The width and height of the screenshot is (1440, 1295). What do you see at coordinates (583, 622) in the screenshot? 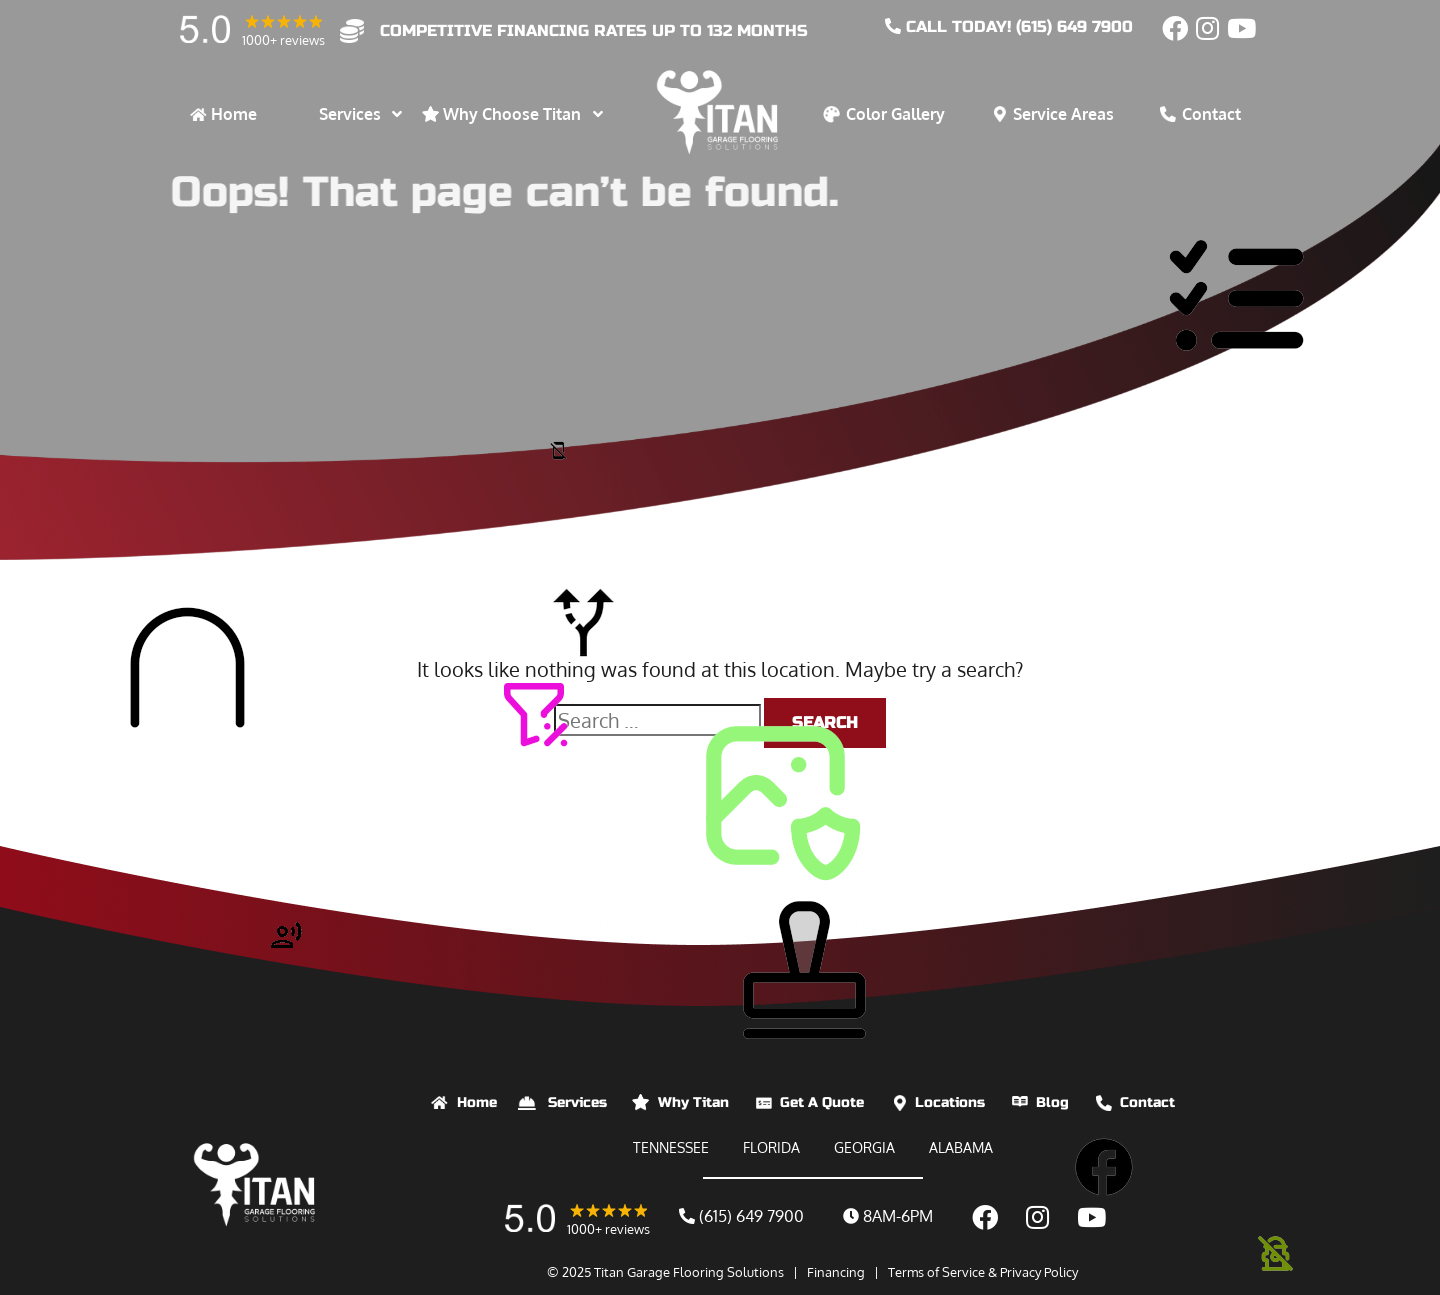
I see `view alternative routes` at bounding box center [583, 622].